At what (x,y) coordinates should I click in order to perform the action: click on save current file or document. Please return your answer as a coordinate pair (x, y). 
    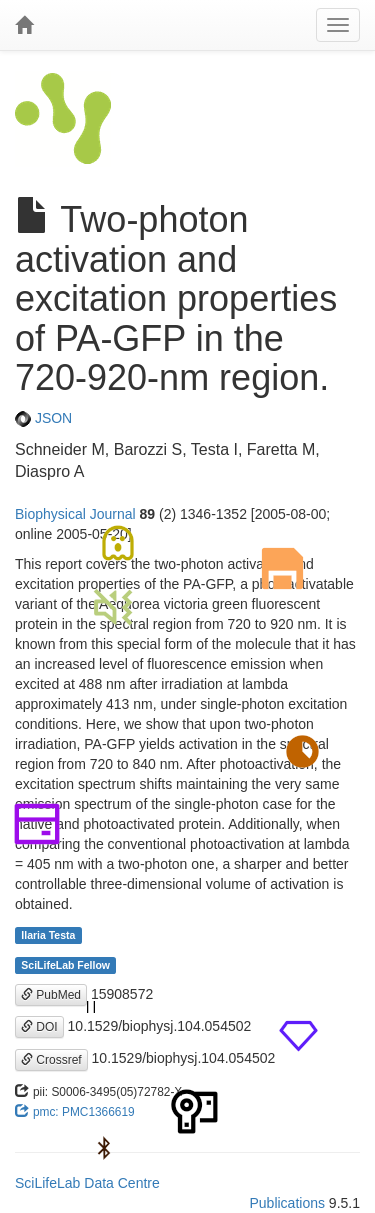
    Looking at the image, I should click on (282, 568).